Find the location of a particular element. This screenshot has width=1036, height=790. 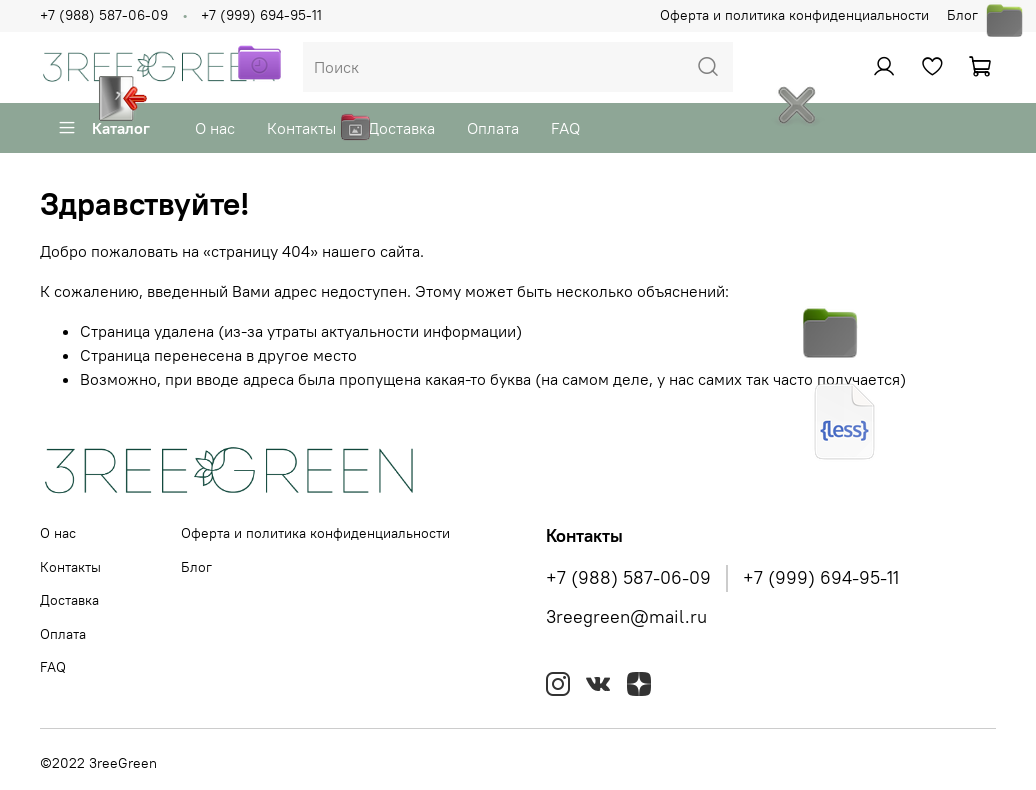

open pictures folder is located at coordinates (355, 126).